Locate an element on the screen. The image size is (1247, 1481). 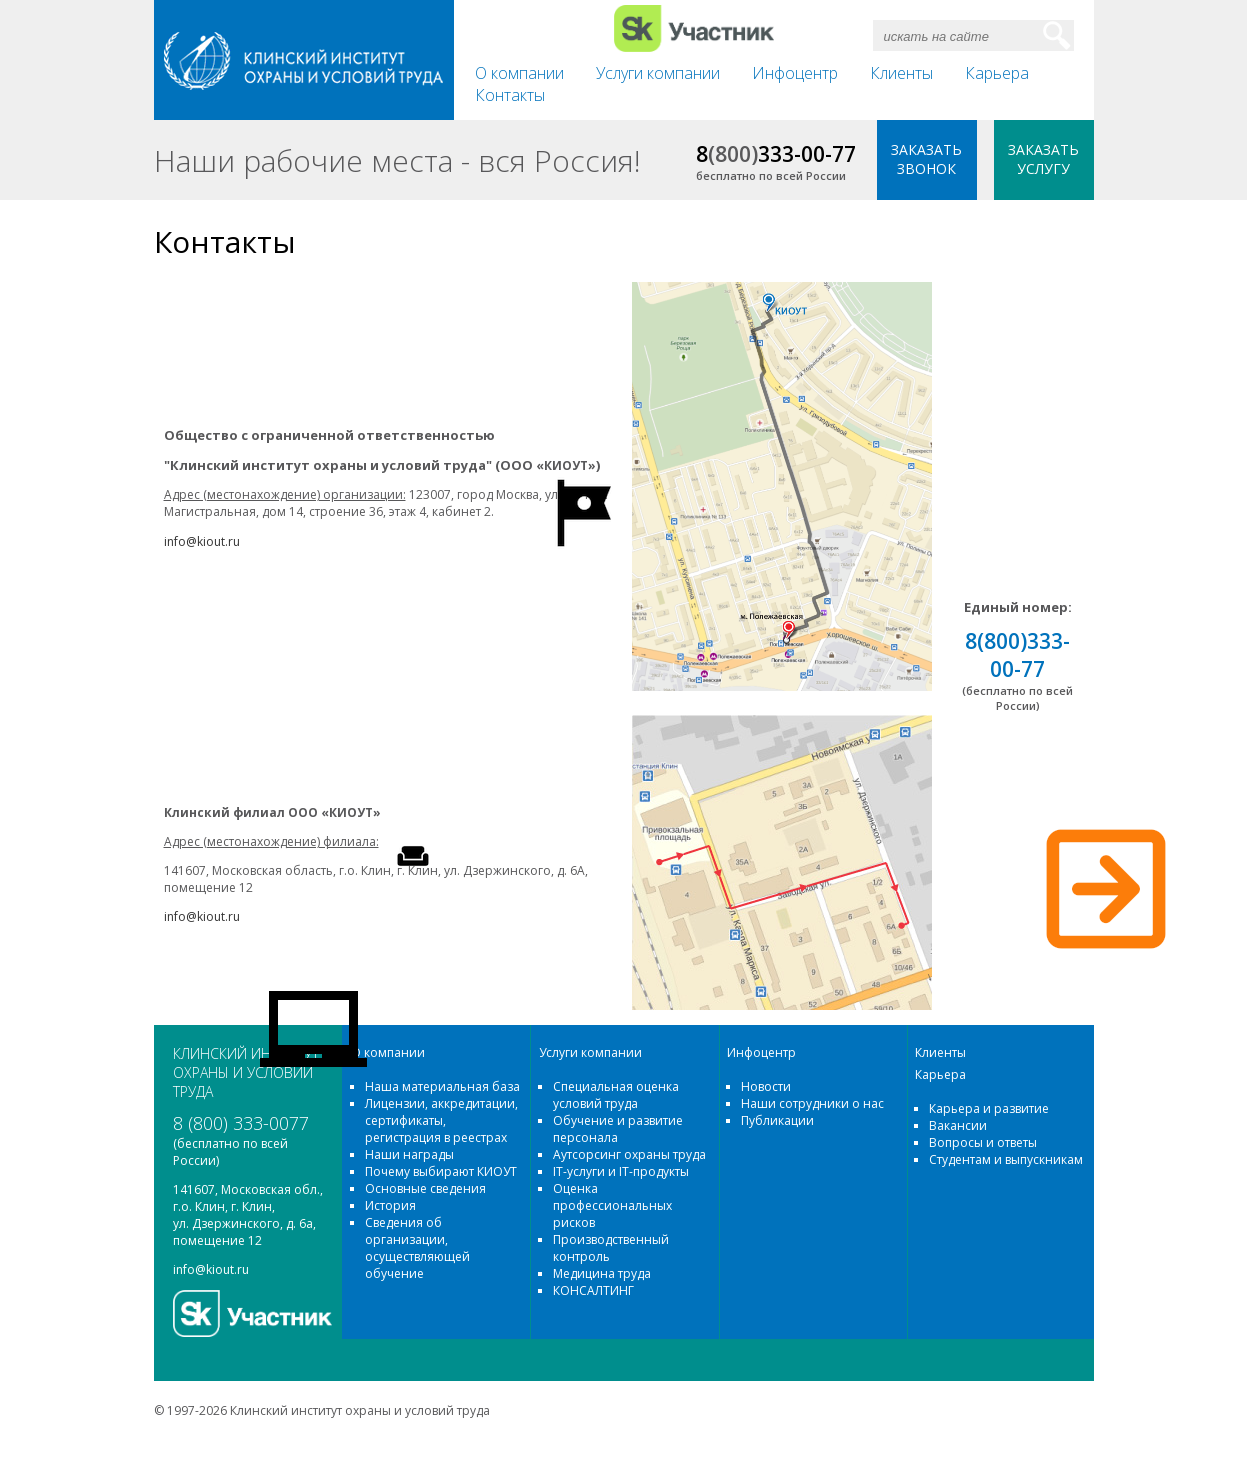
start a guided tour or walkthrough is located at coordinates (581, 513).